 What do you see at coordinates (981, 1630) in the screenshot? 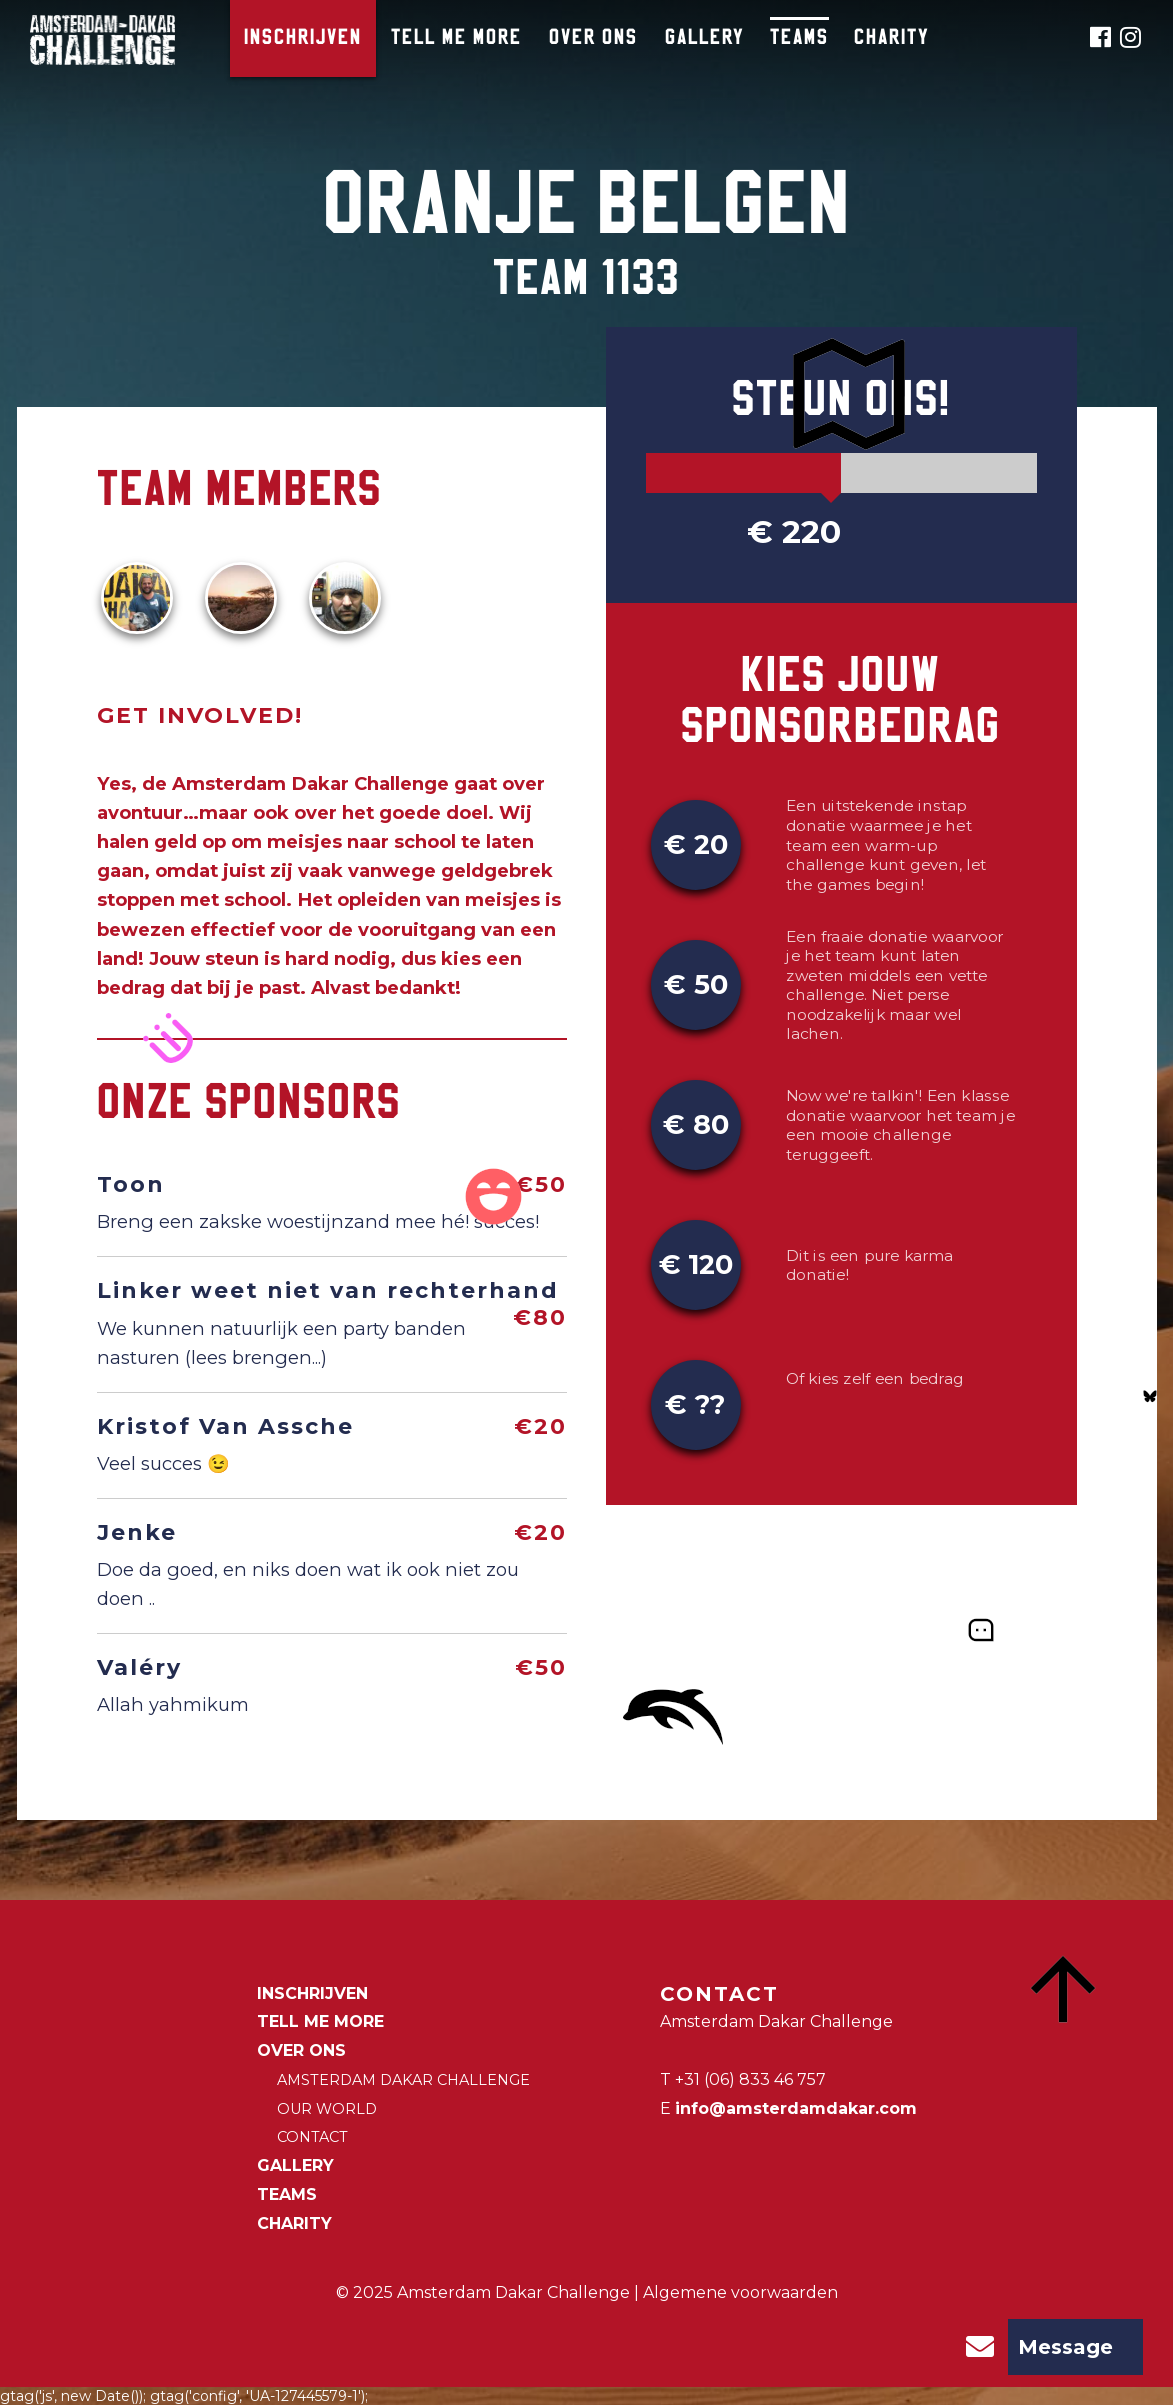
I see `open messaging or chat` at bounding box center [981, 1630].